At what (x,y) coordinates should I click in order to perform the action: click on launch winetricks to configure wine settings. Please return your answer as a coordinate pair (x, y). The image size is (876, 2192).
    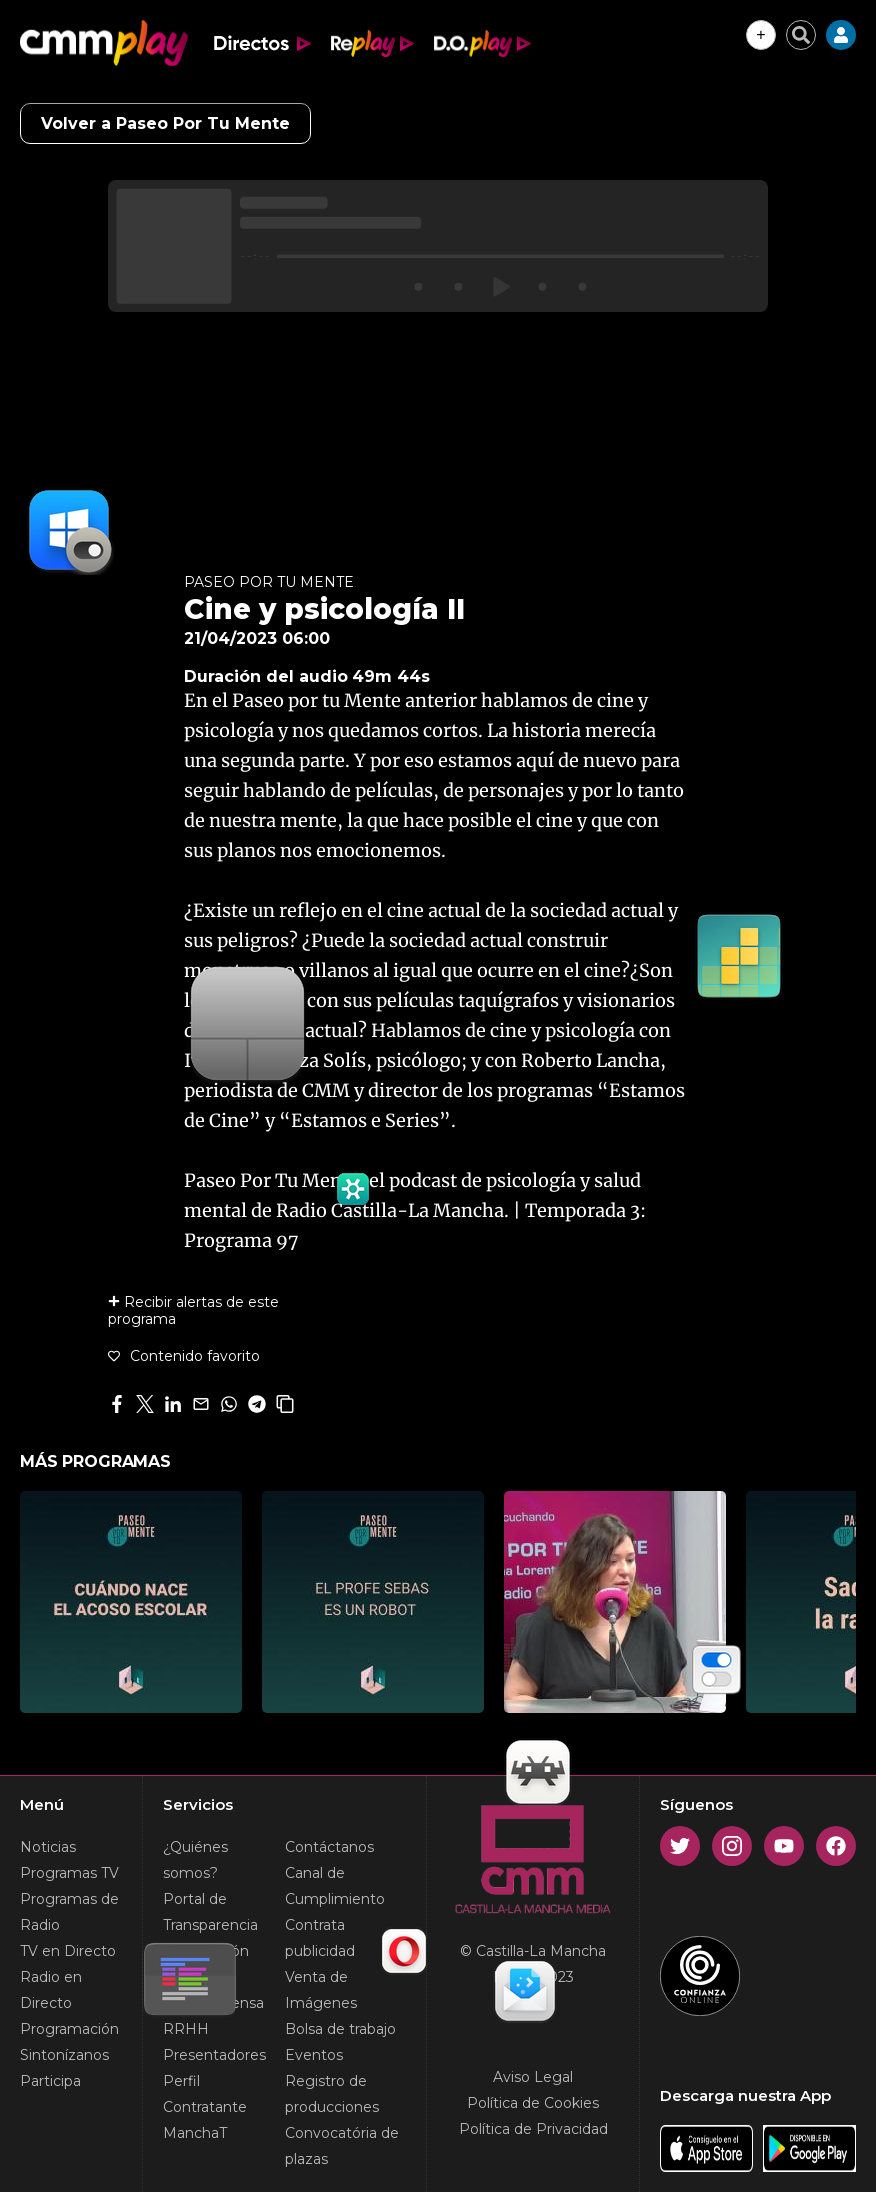
    Looking at the image, I should click on (69, 530).